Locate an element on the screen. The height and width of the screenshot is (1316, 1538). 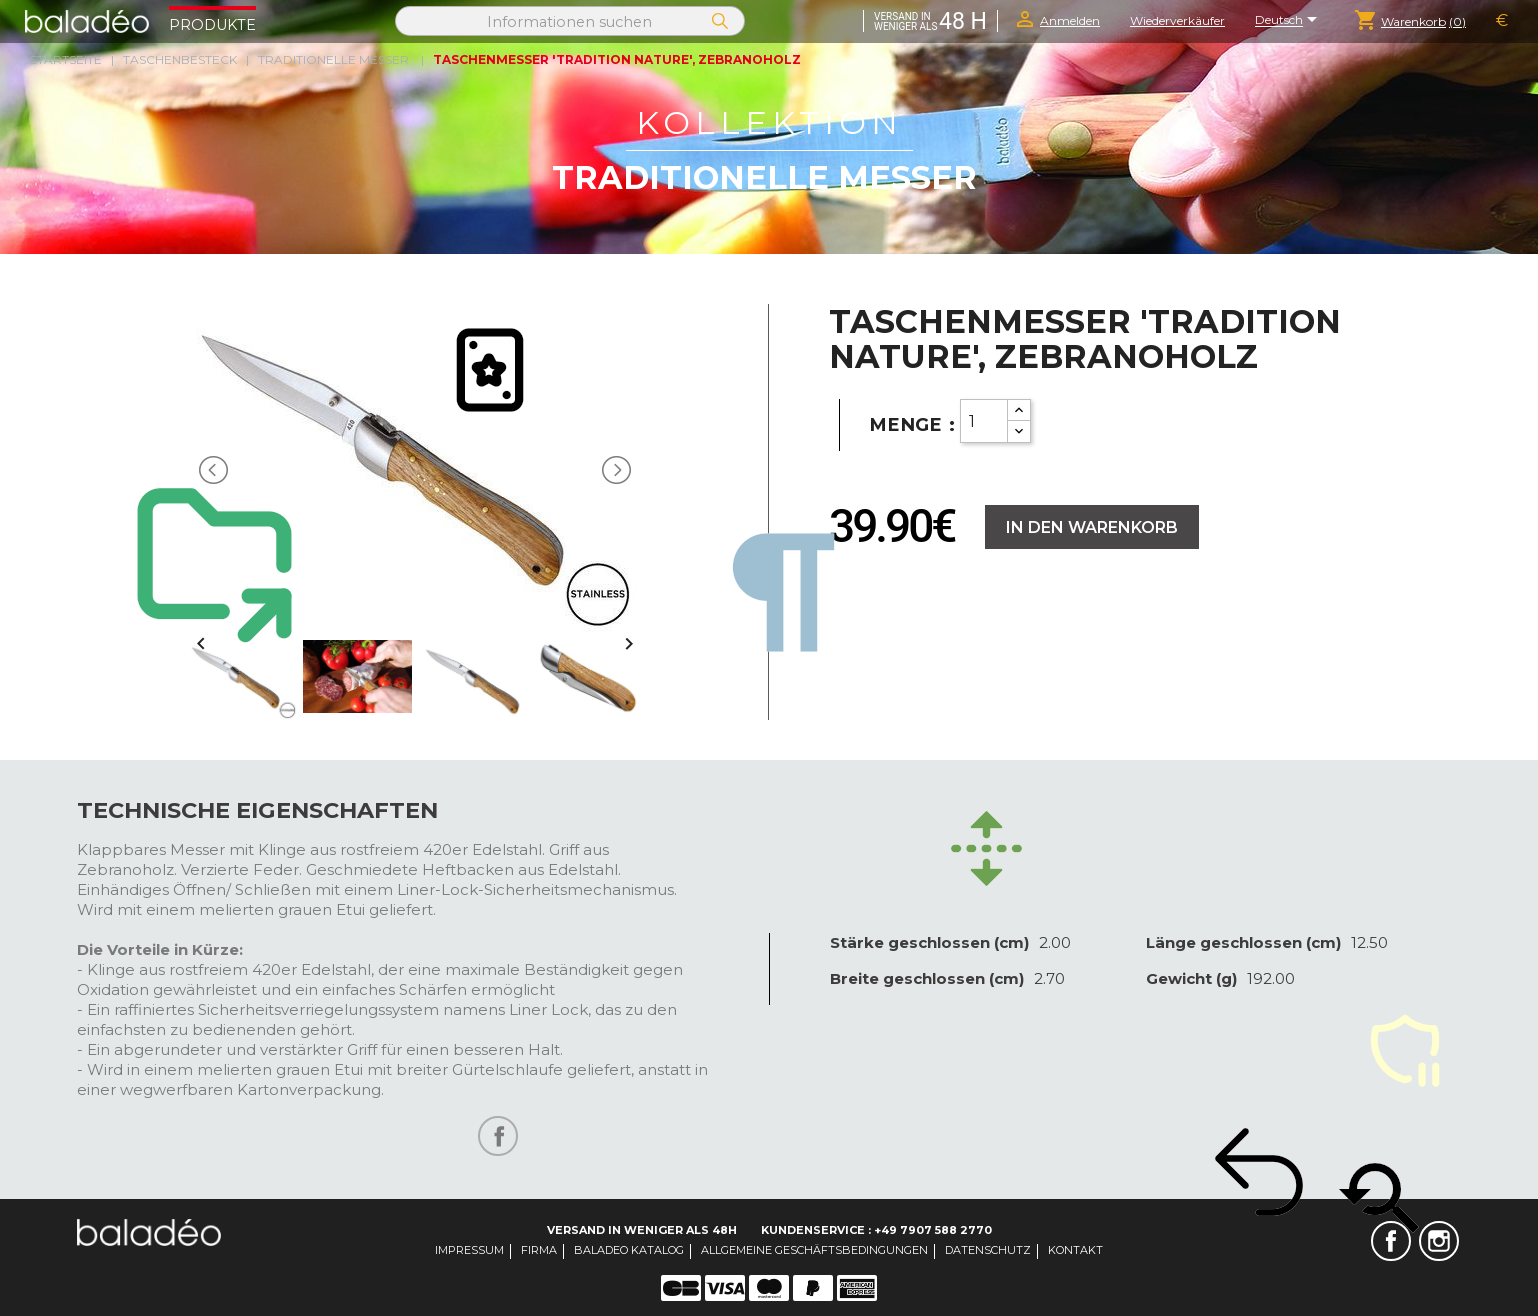
undo the last action is located at coordinates (1259, 1172).